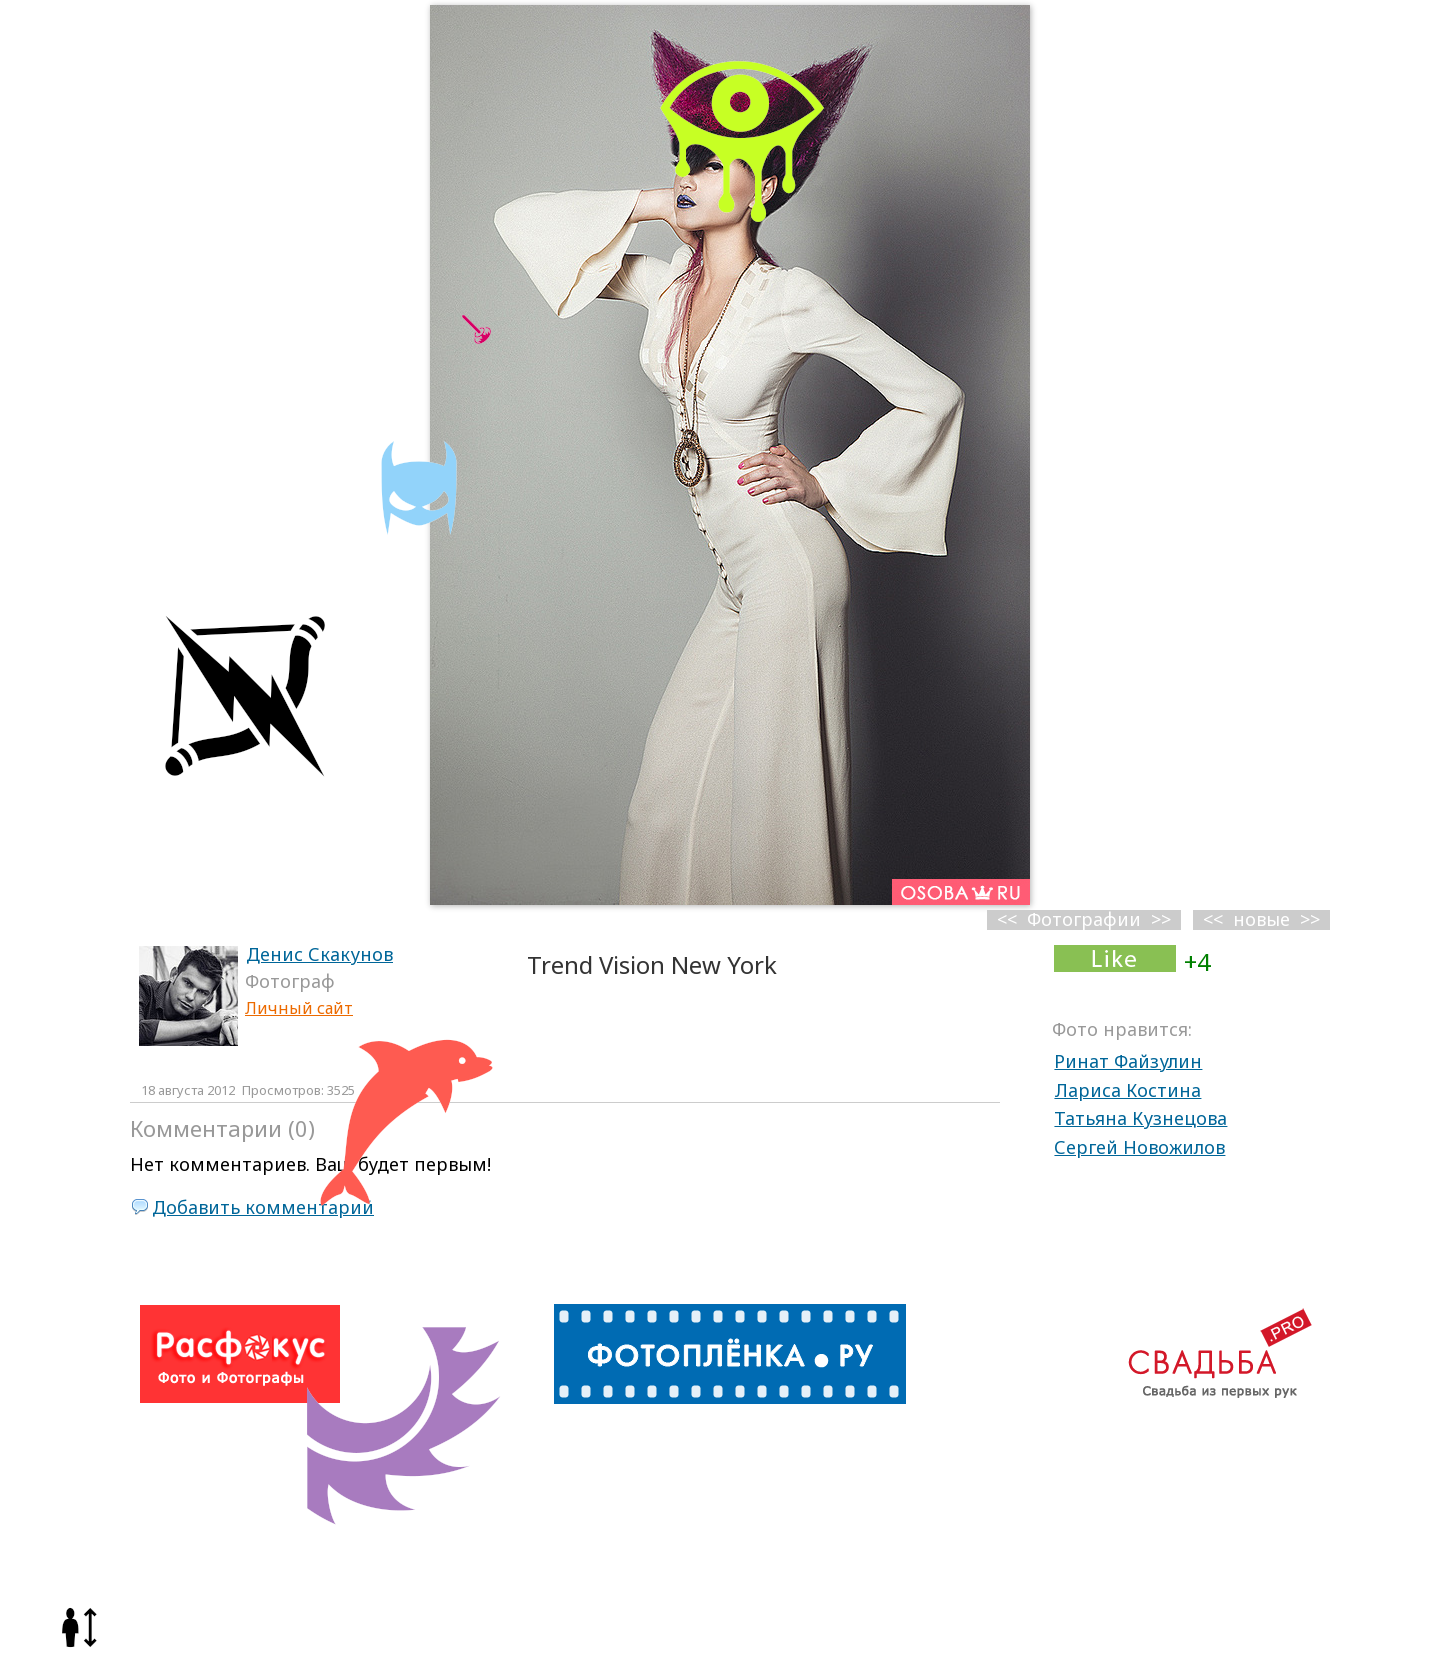  I want to click on set or adjust character height, so click(79, 1627).